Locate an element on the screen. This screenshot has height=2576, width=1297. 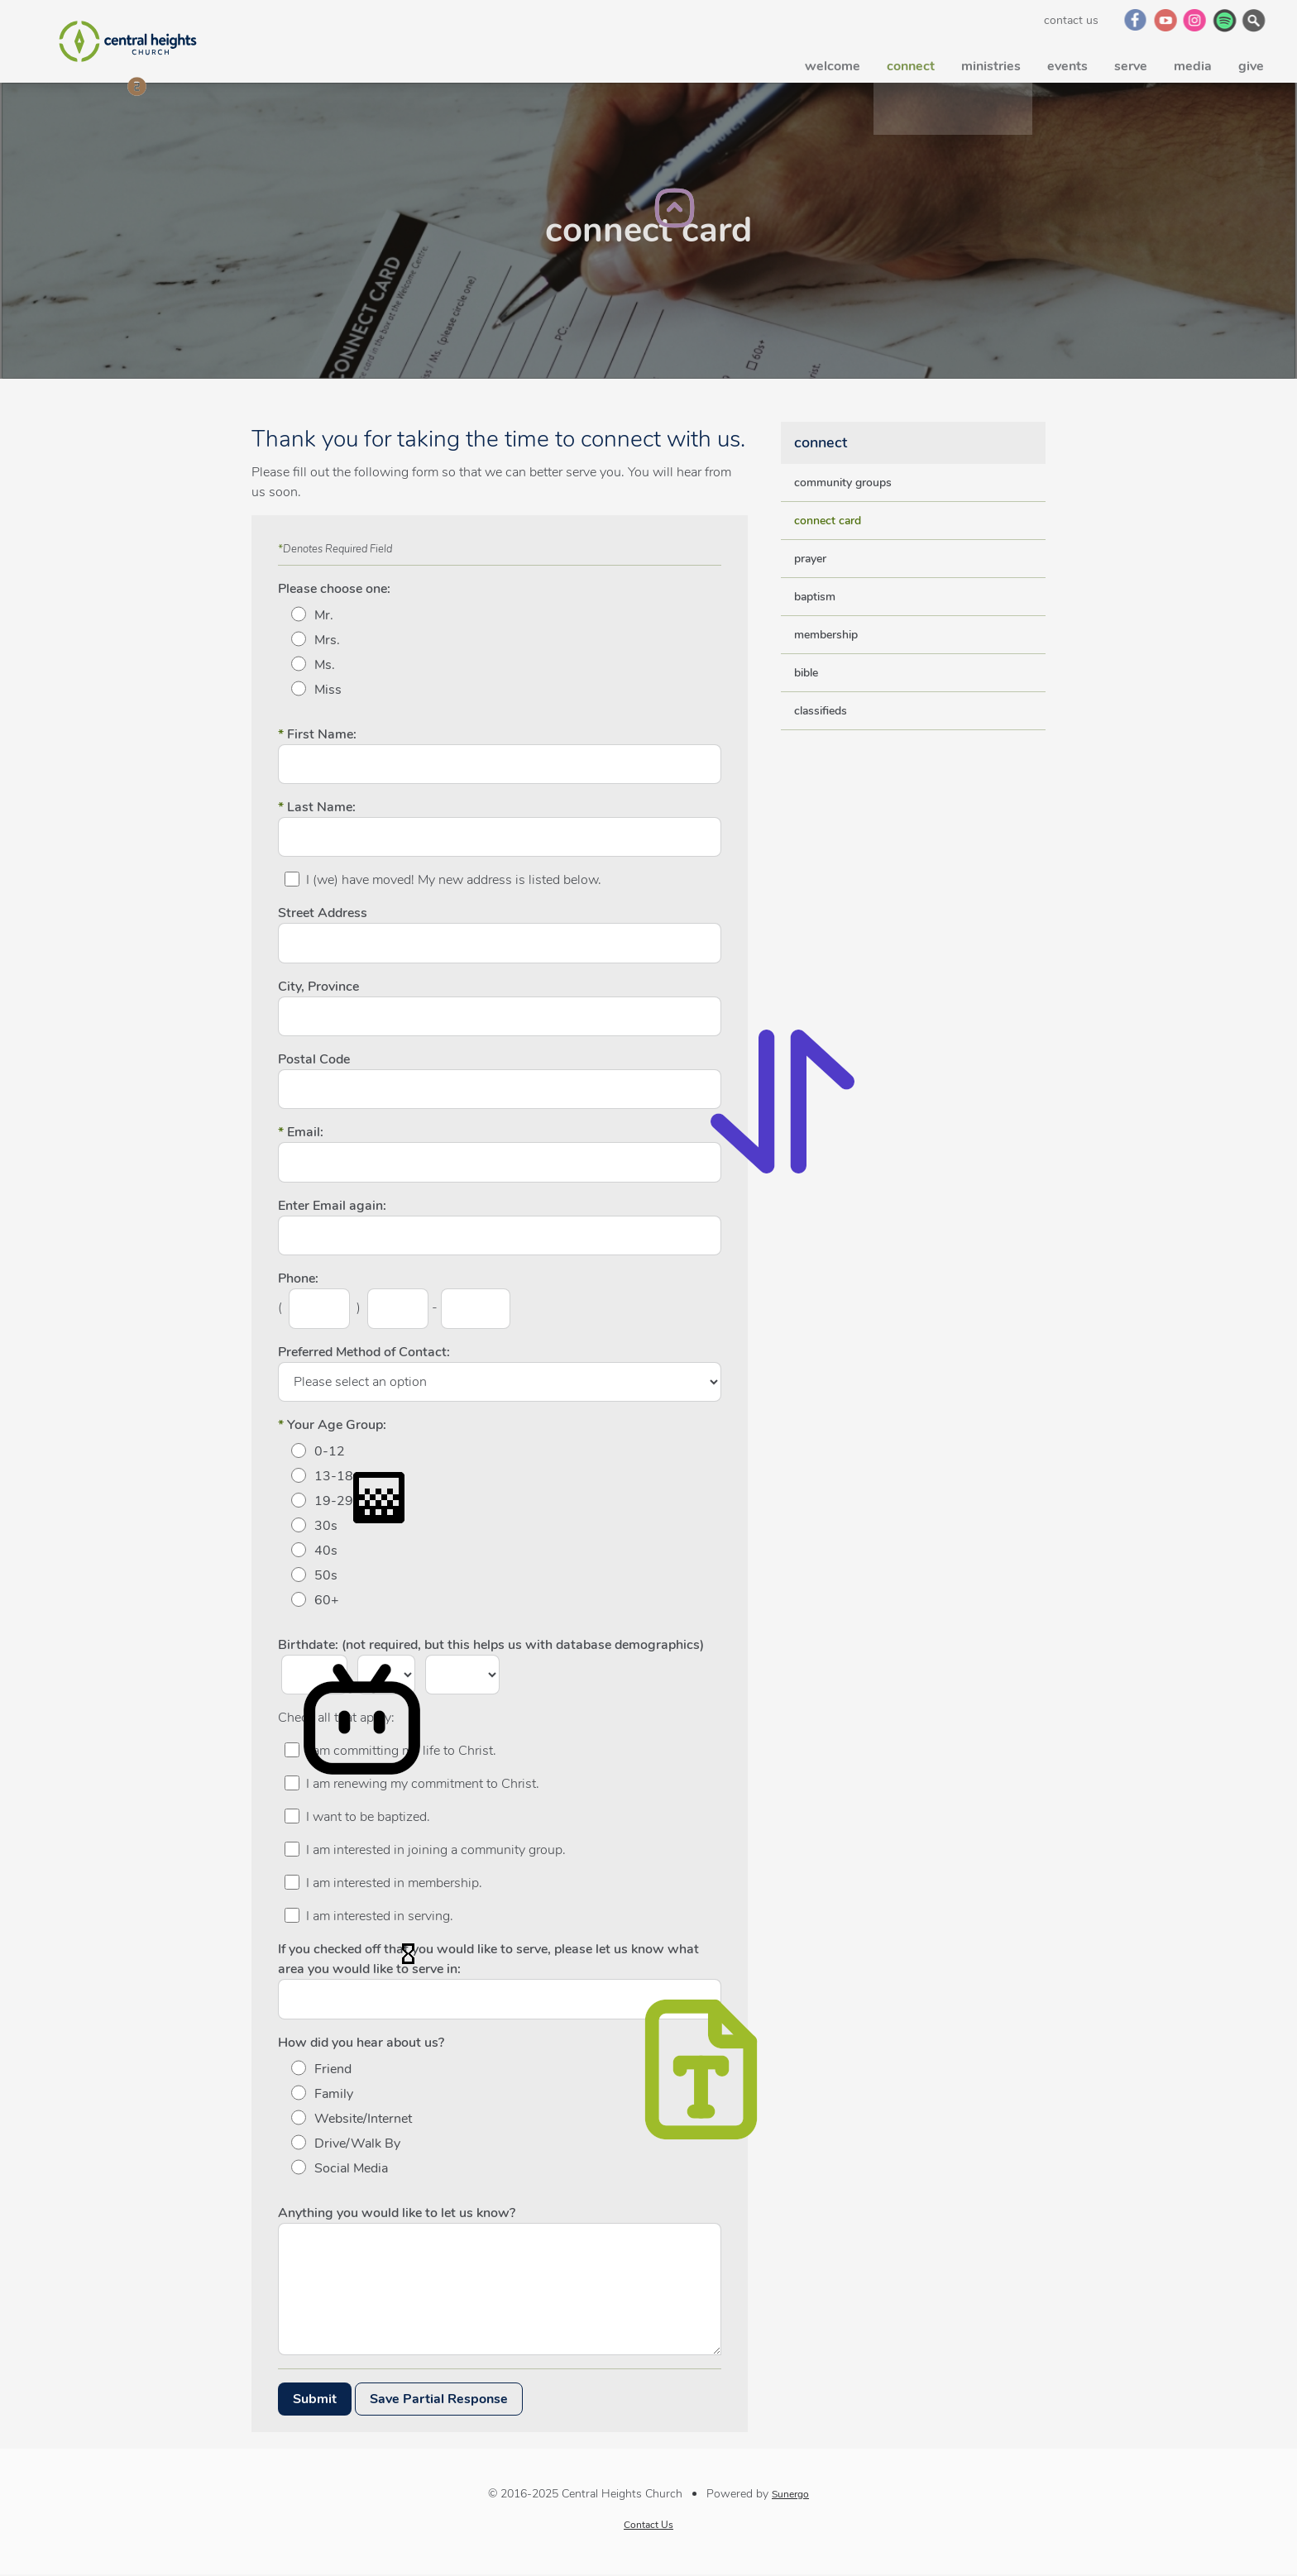
expand content or show more options is located at coordinates (674, 208).